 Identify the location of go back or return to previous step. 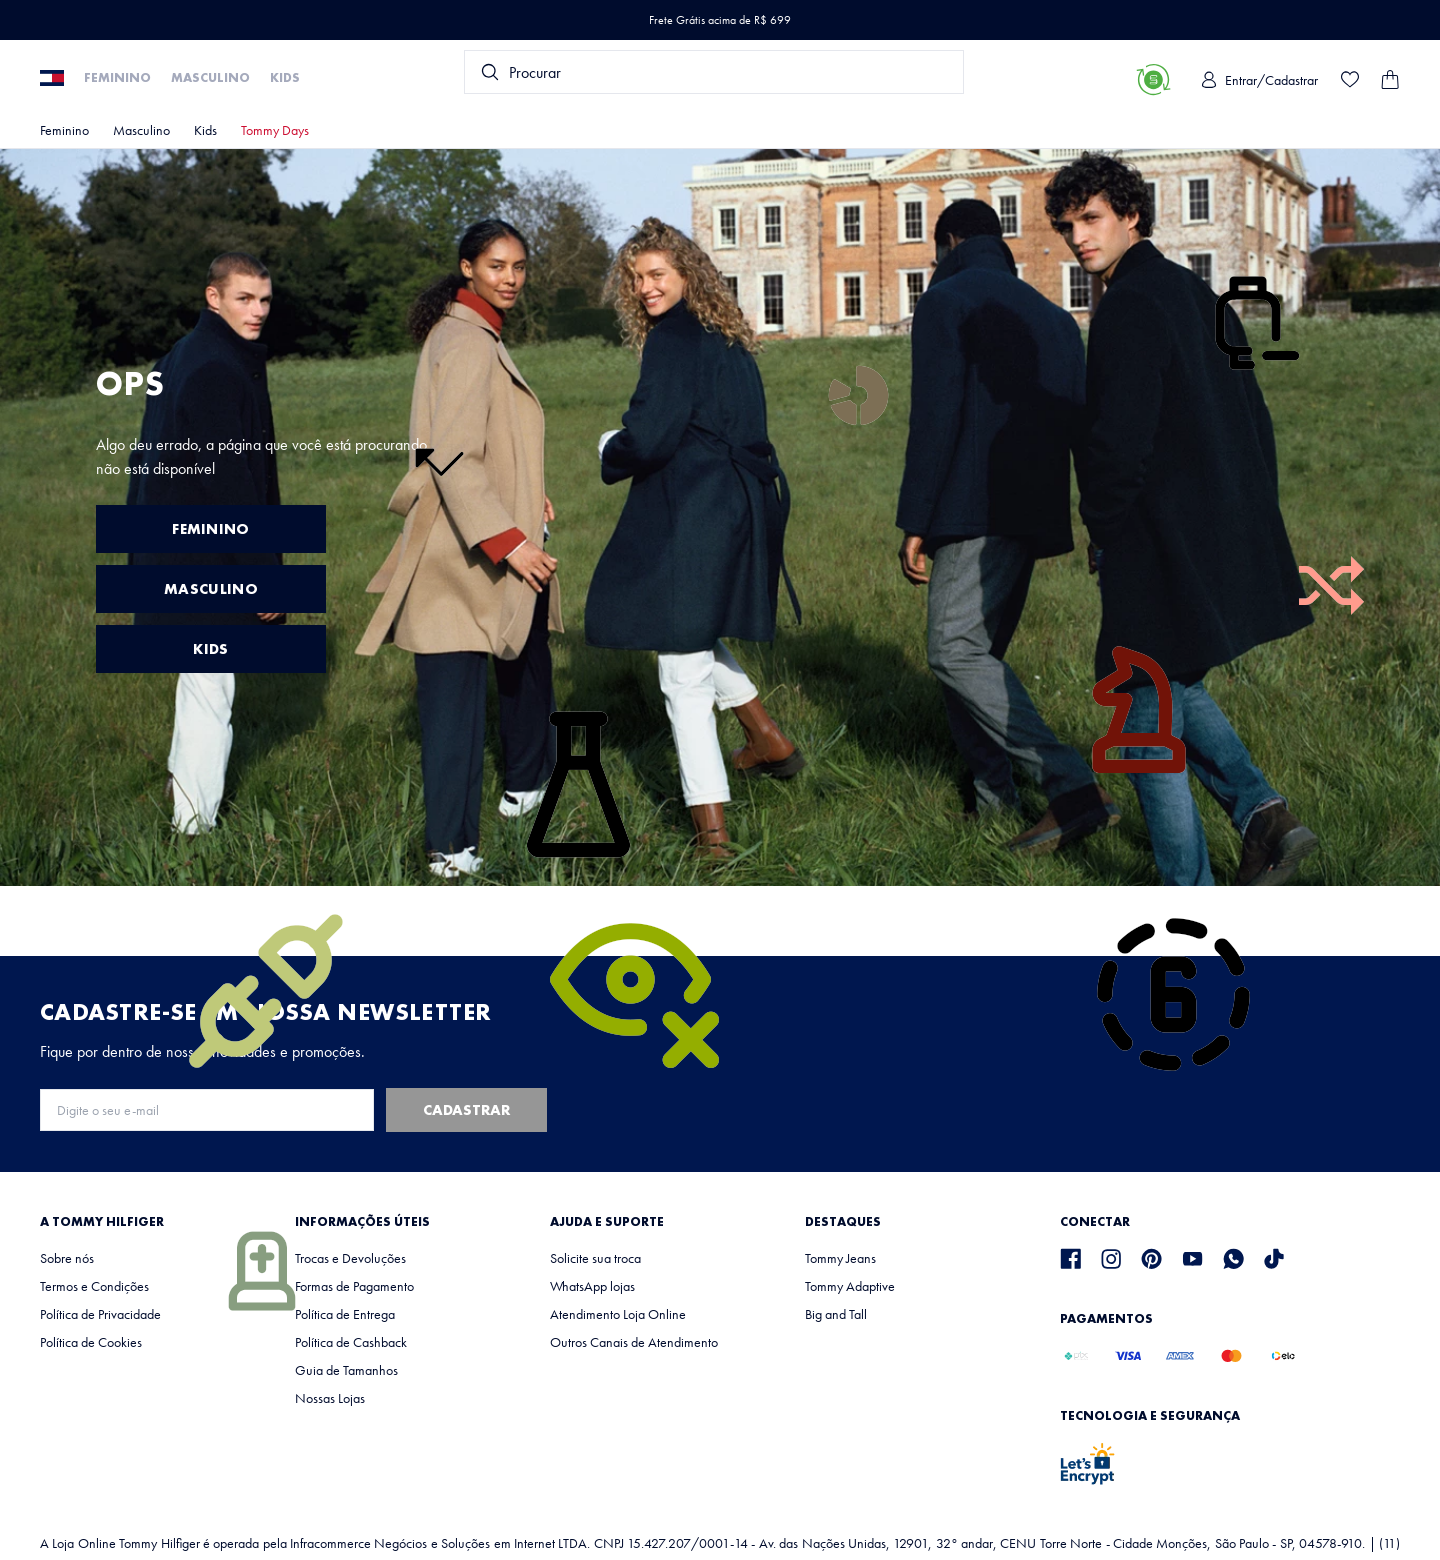
(439, 460).